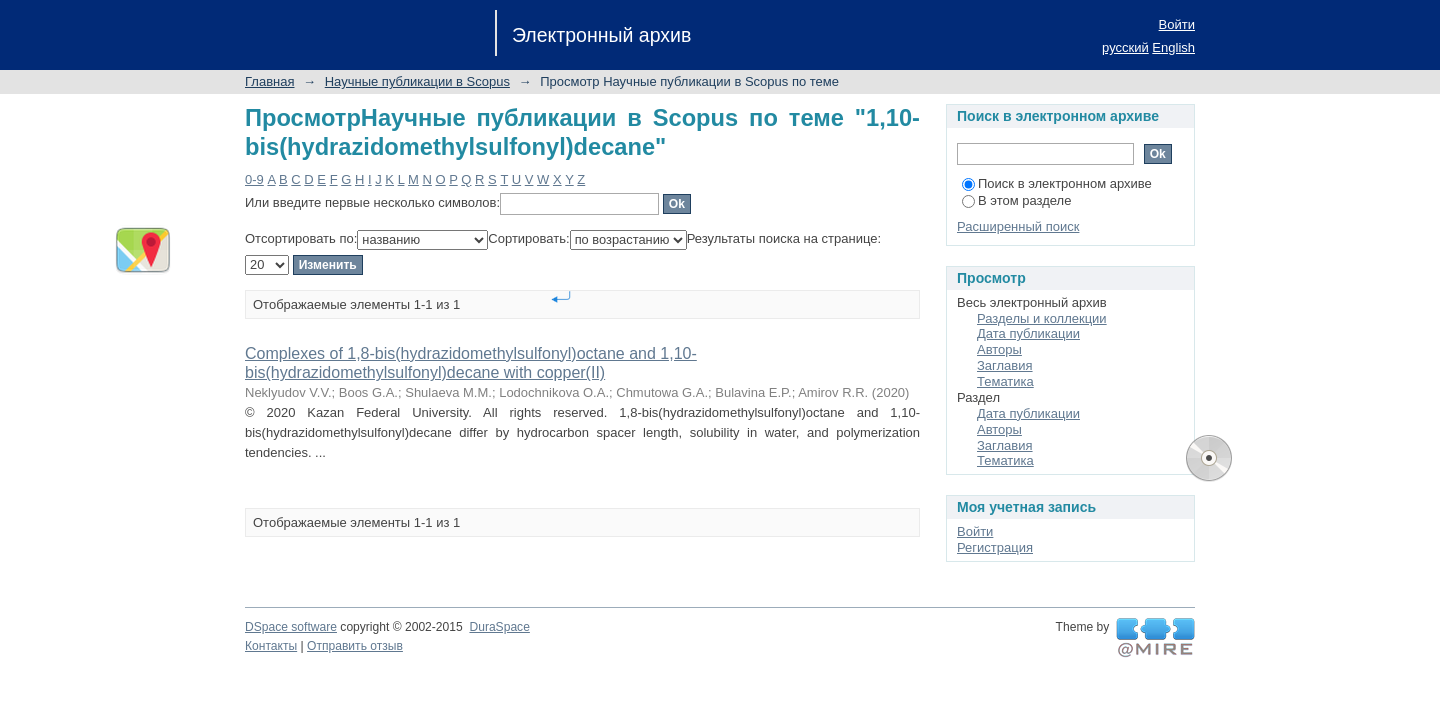 The height and width of the screenshot is (720, 1440). I want to click on audio CD detected in disc drive, so click(1209, 458).